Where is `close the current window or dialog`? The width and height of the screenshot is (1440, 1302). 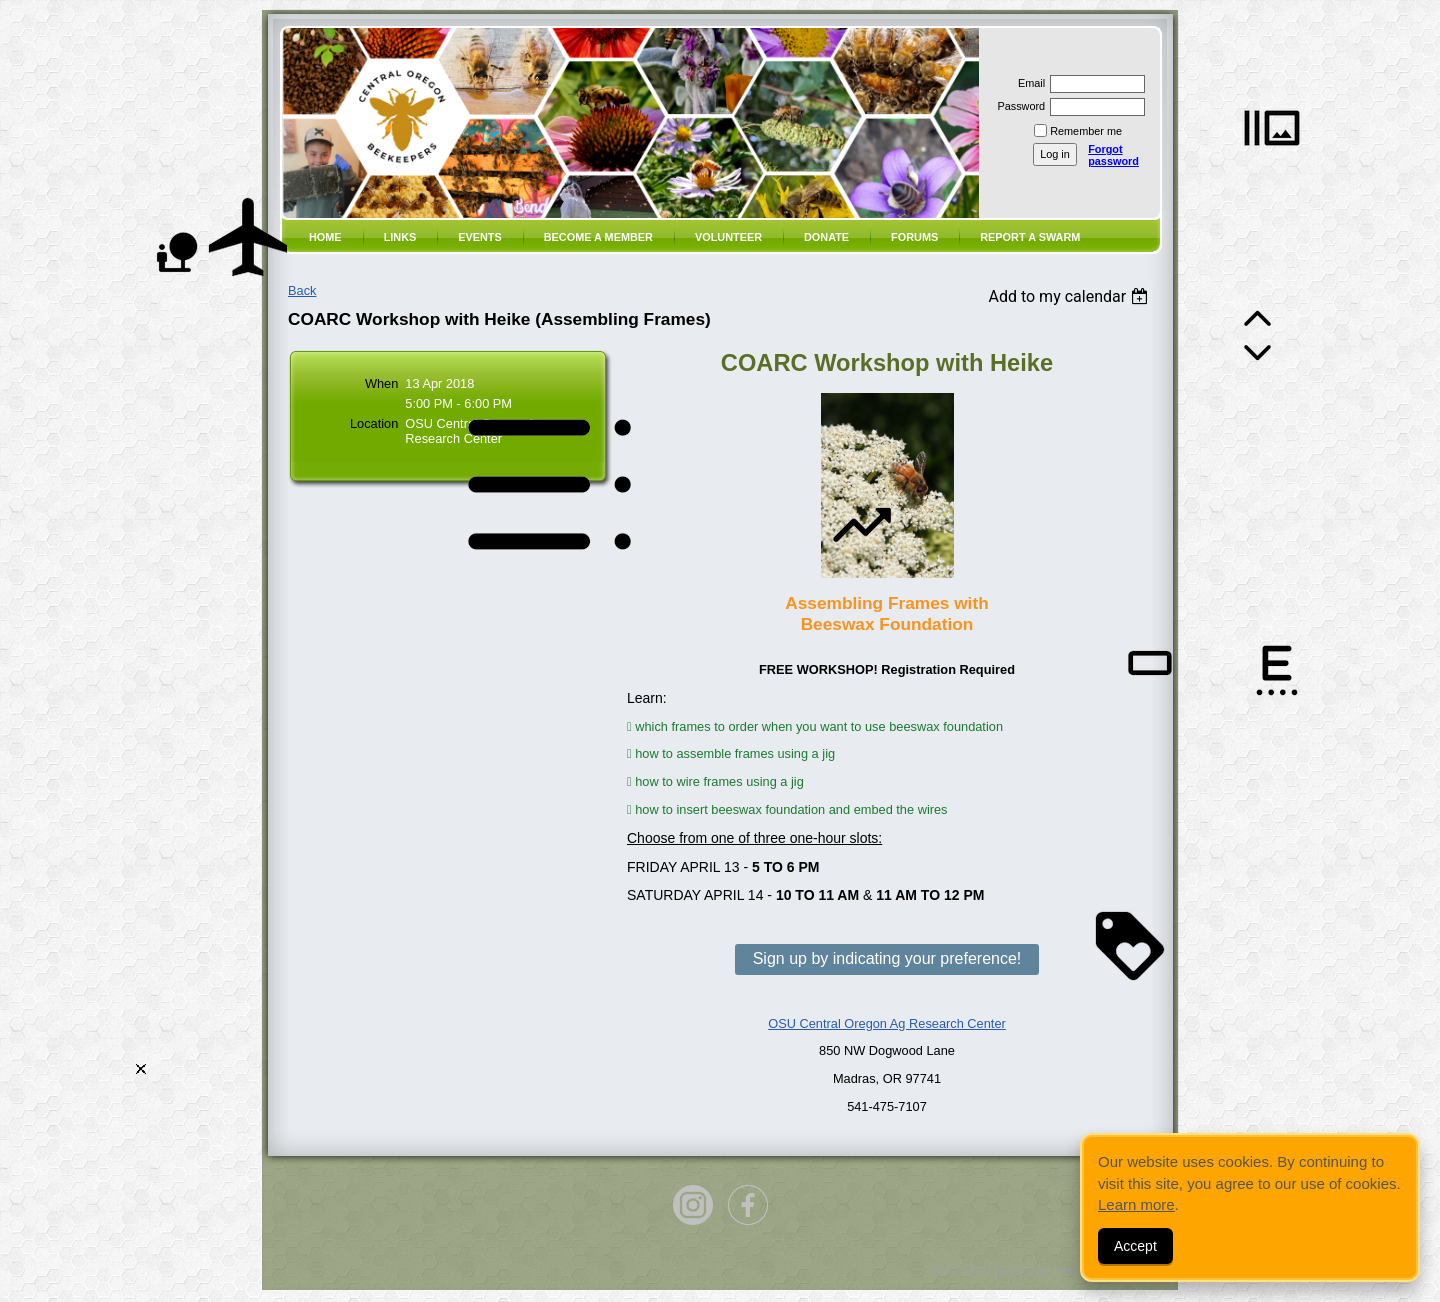 close the current window or dialog is located at coordinates (141, 1069).